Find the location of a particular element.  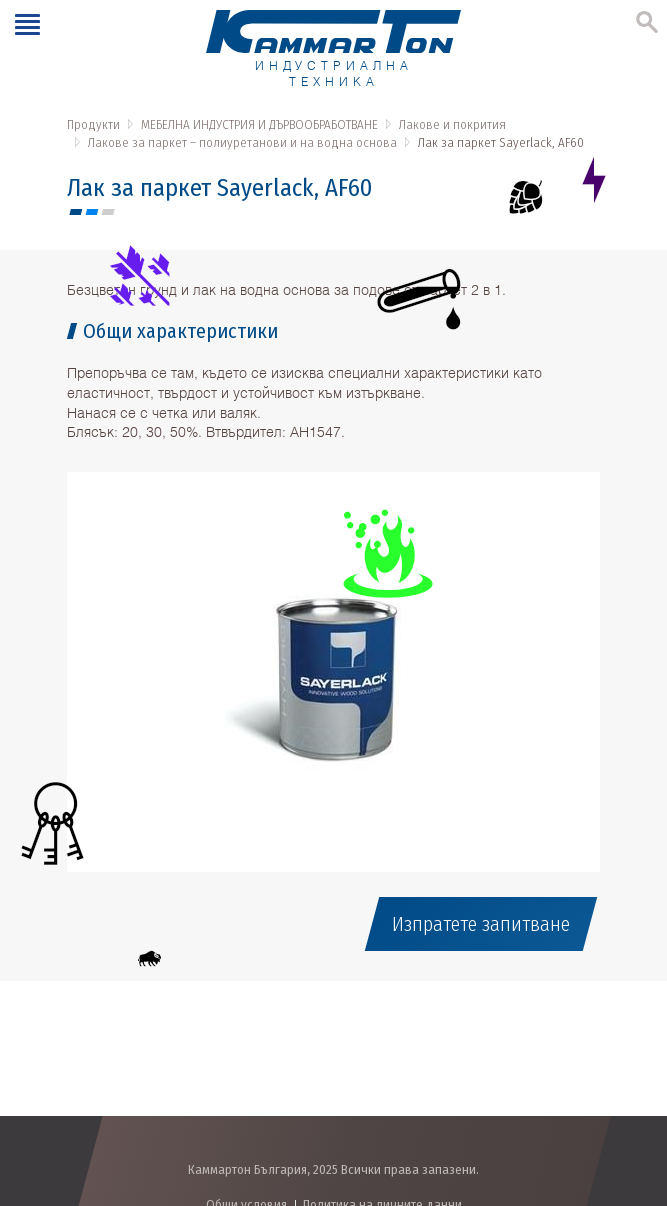

access saved passwords or credentials is located at coordinates (52, 823).